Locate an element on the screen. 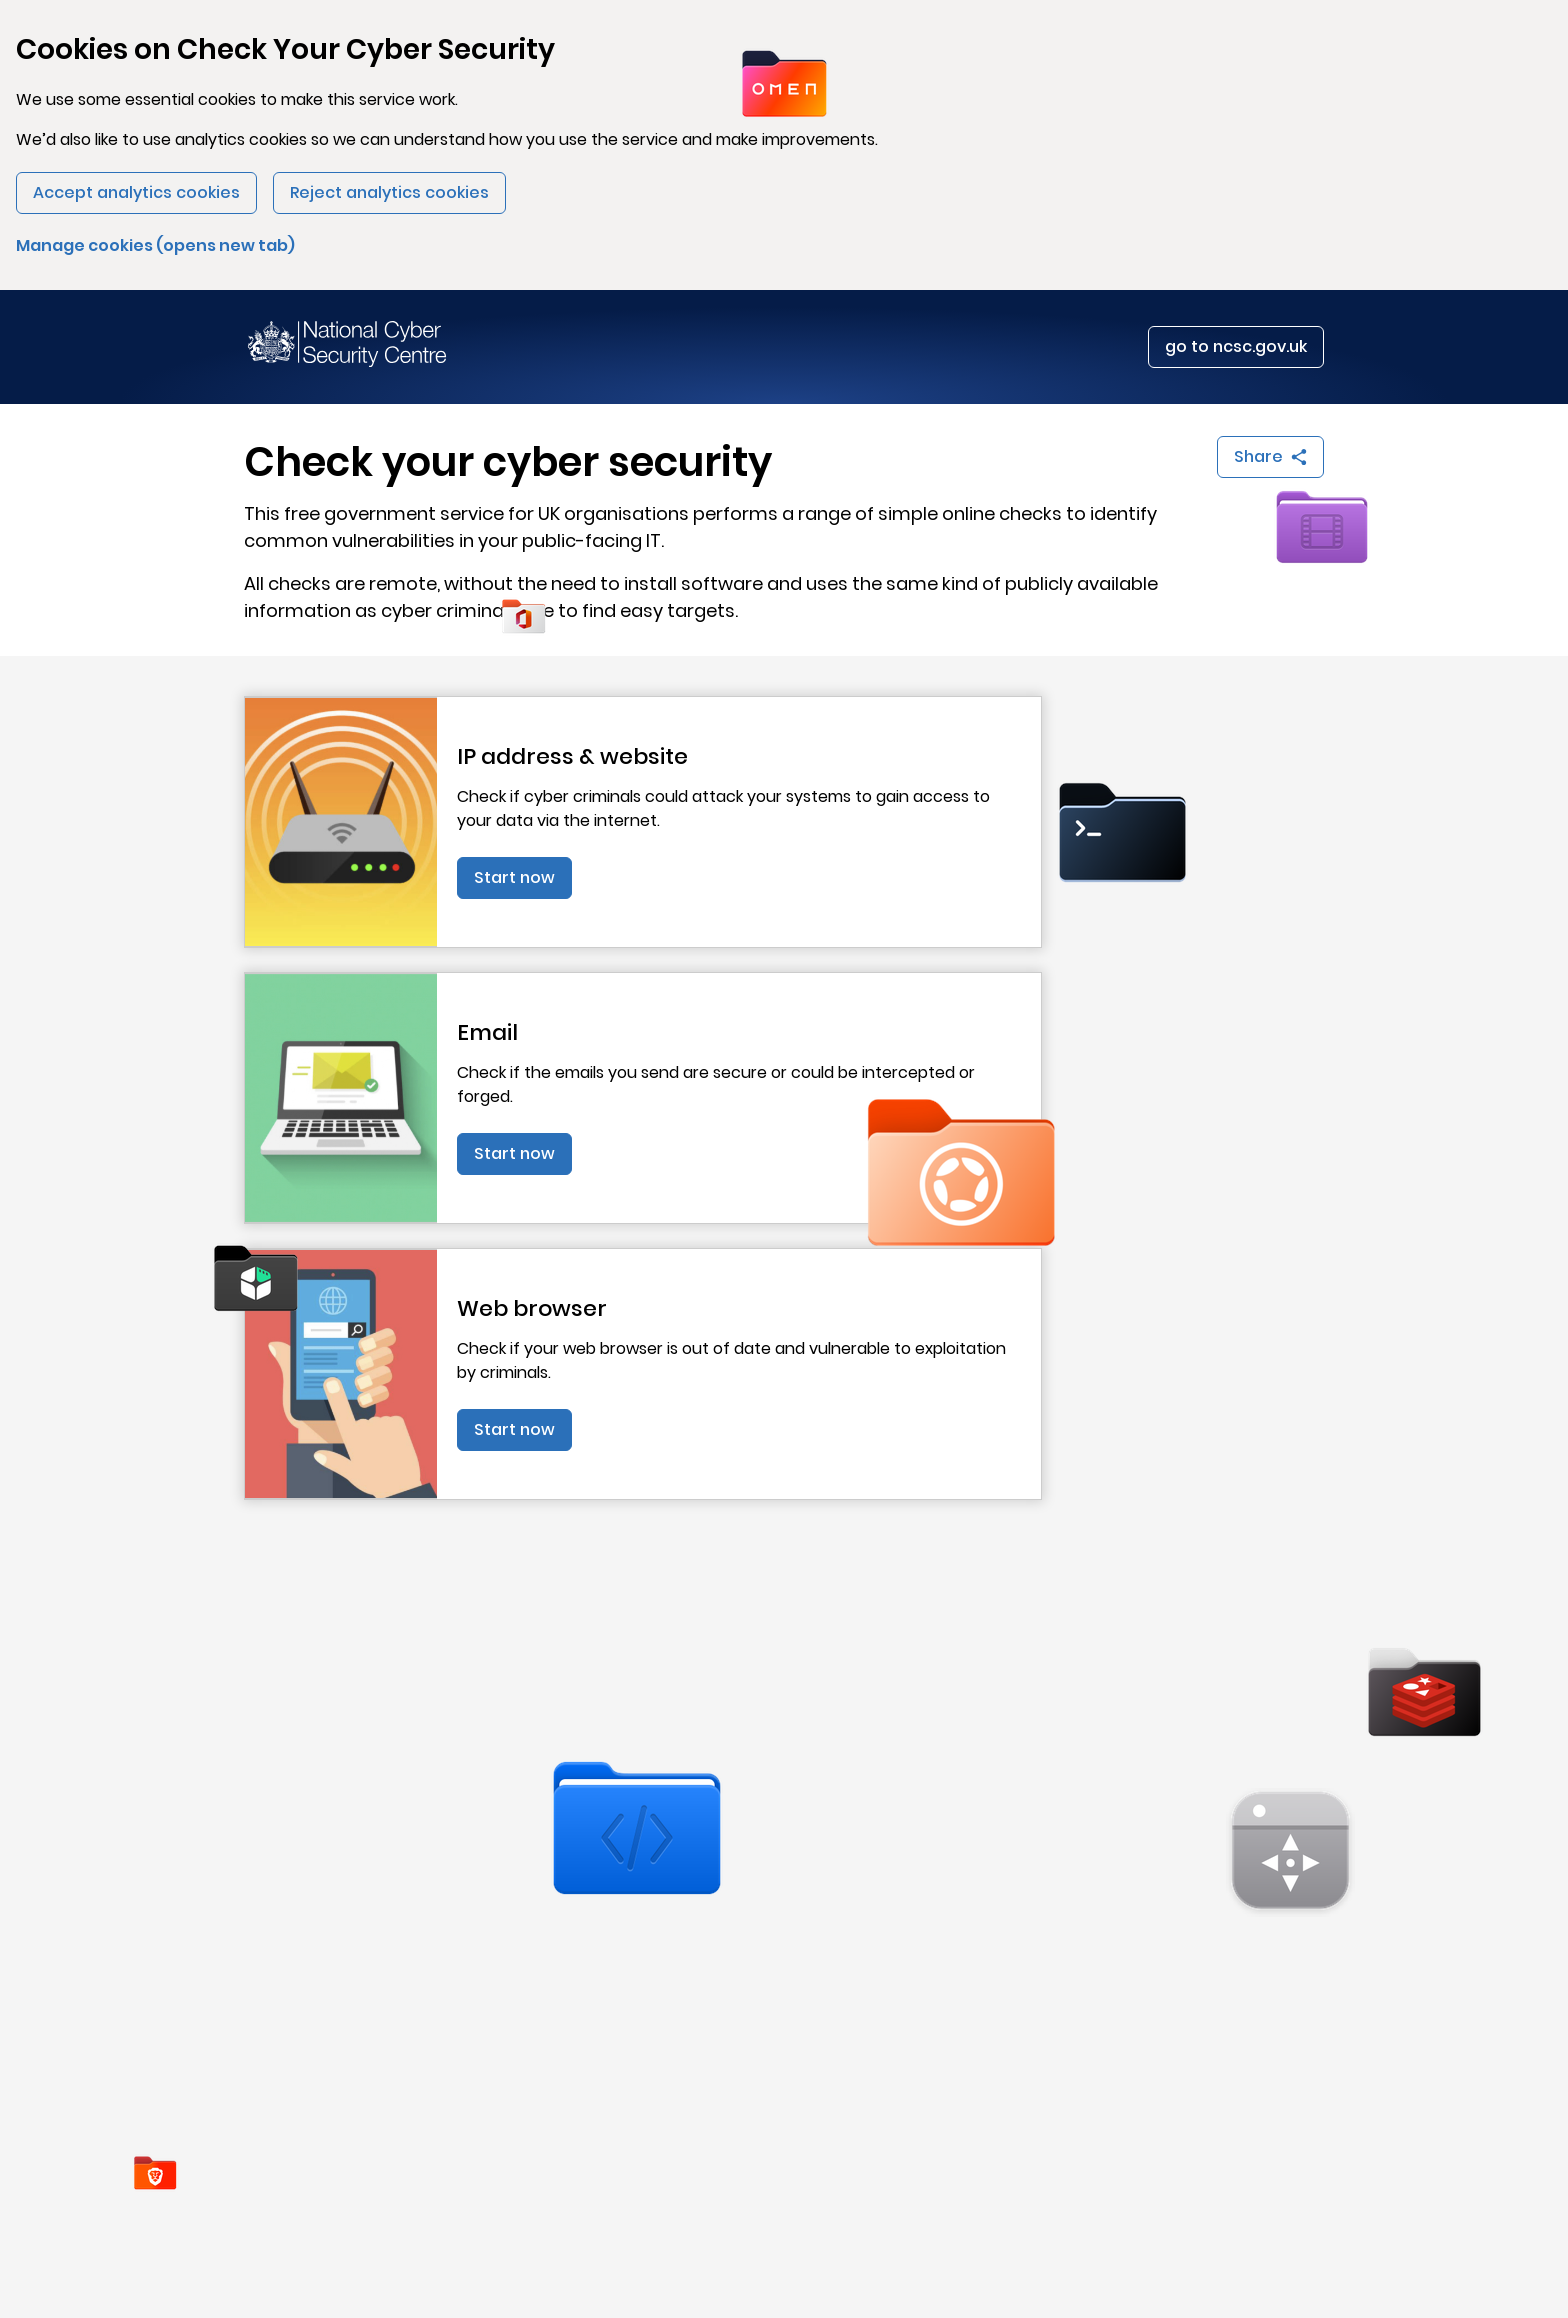 Image resolution: width=1568 pixels, height=2318 pixels. window movement and positioning preferences is located at coordinates (1290, 1852).